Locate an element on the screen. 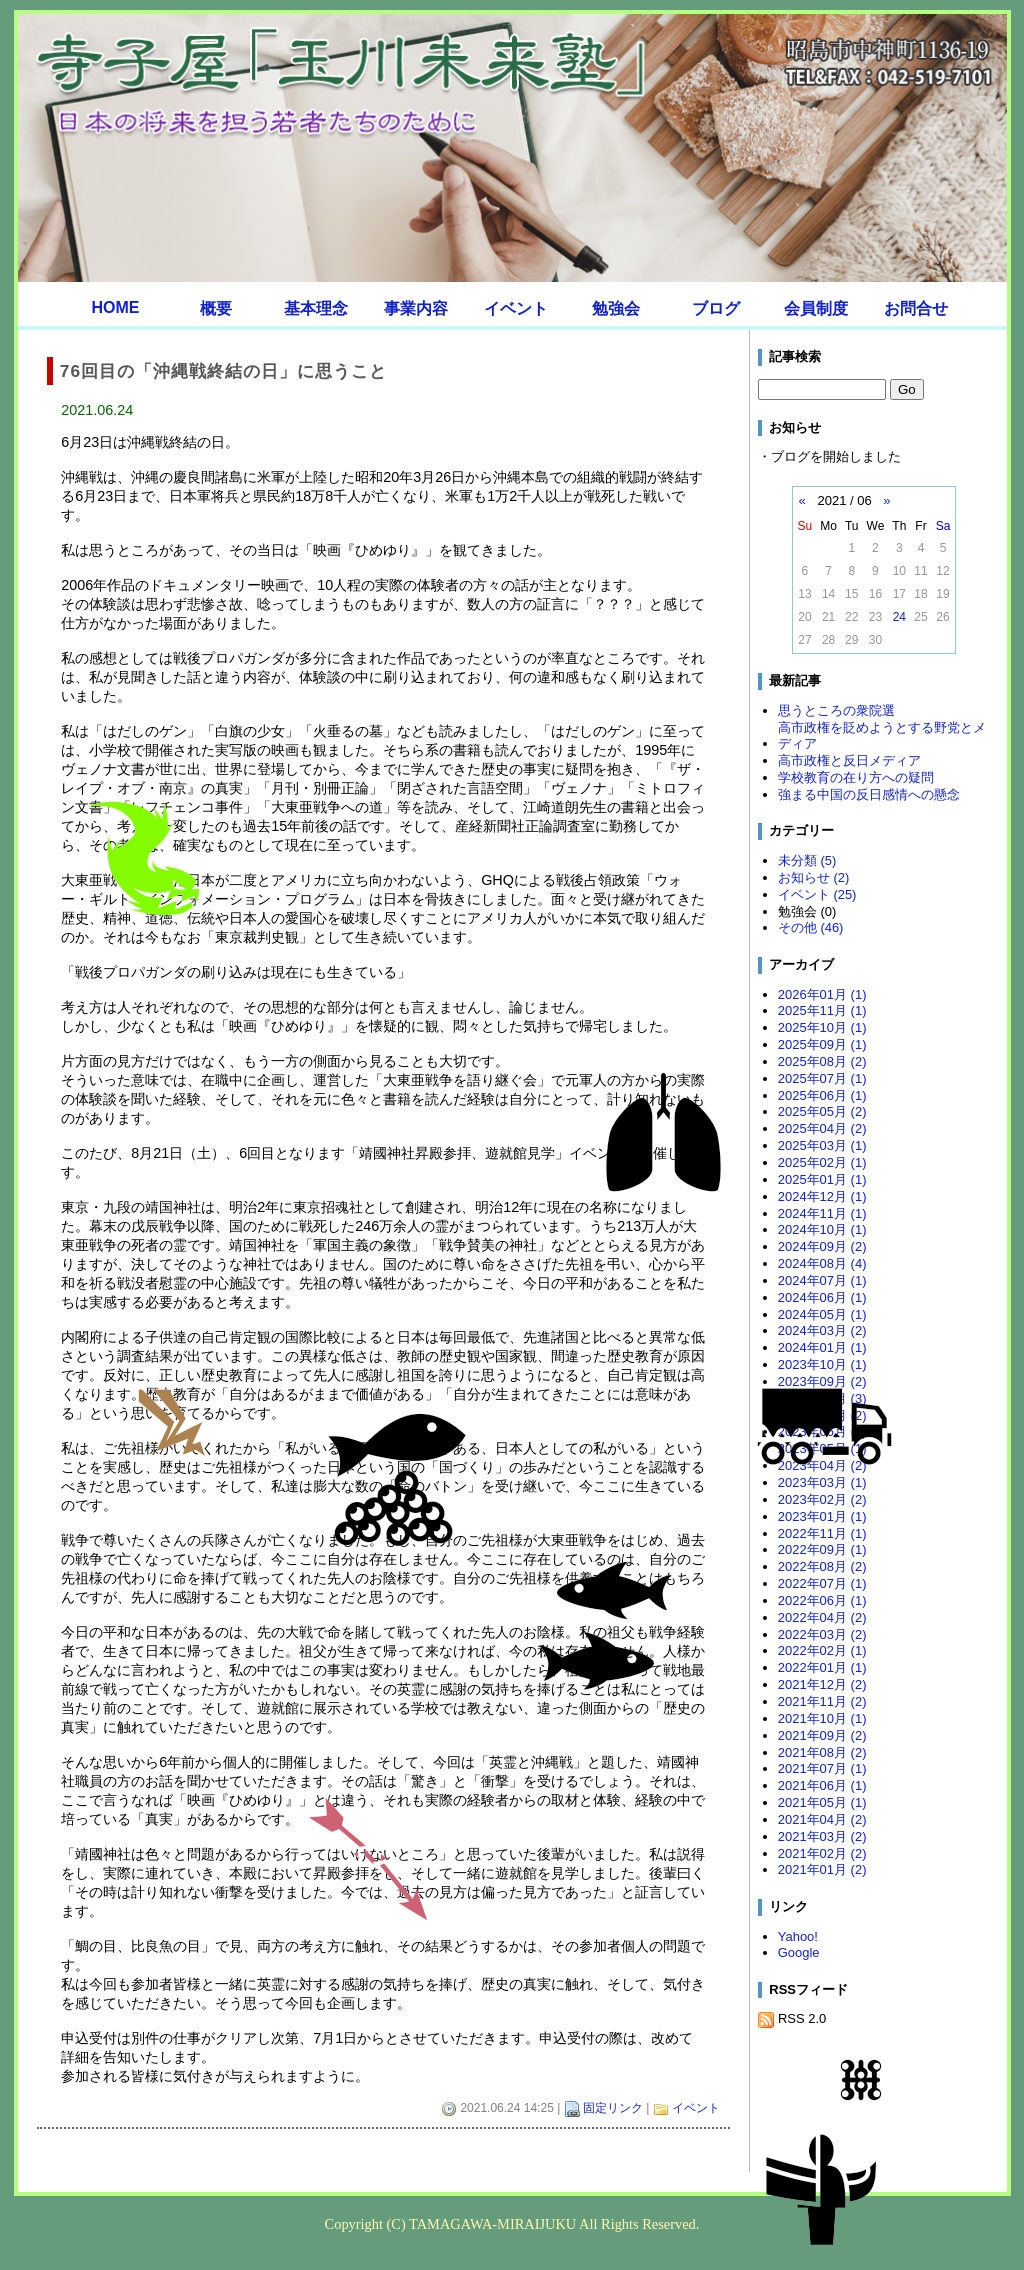 The image size is (1024, 2270). indicates a broken or failed connection is located at coordinates (368, 1859).